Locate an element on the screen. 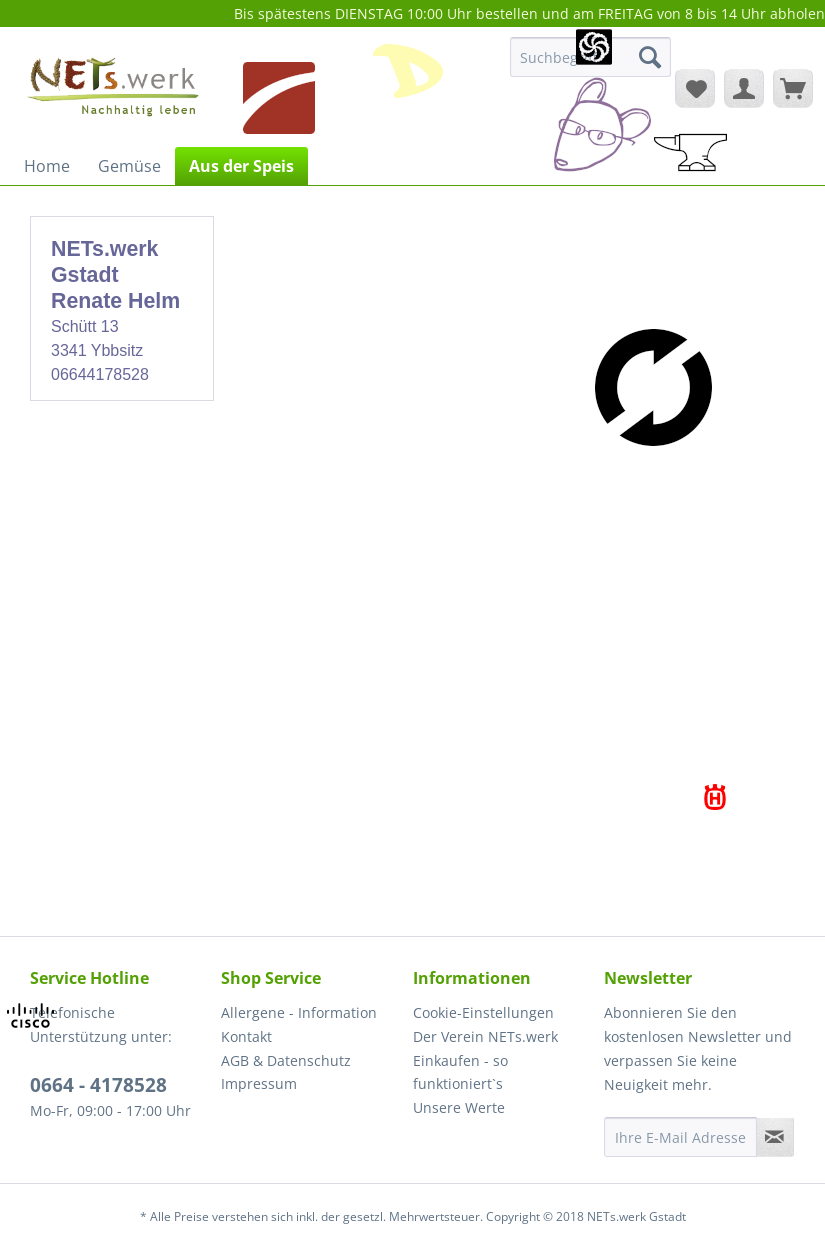  Cisco company logo is located at coordinates (30, 1015).